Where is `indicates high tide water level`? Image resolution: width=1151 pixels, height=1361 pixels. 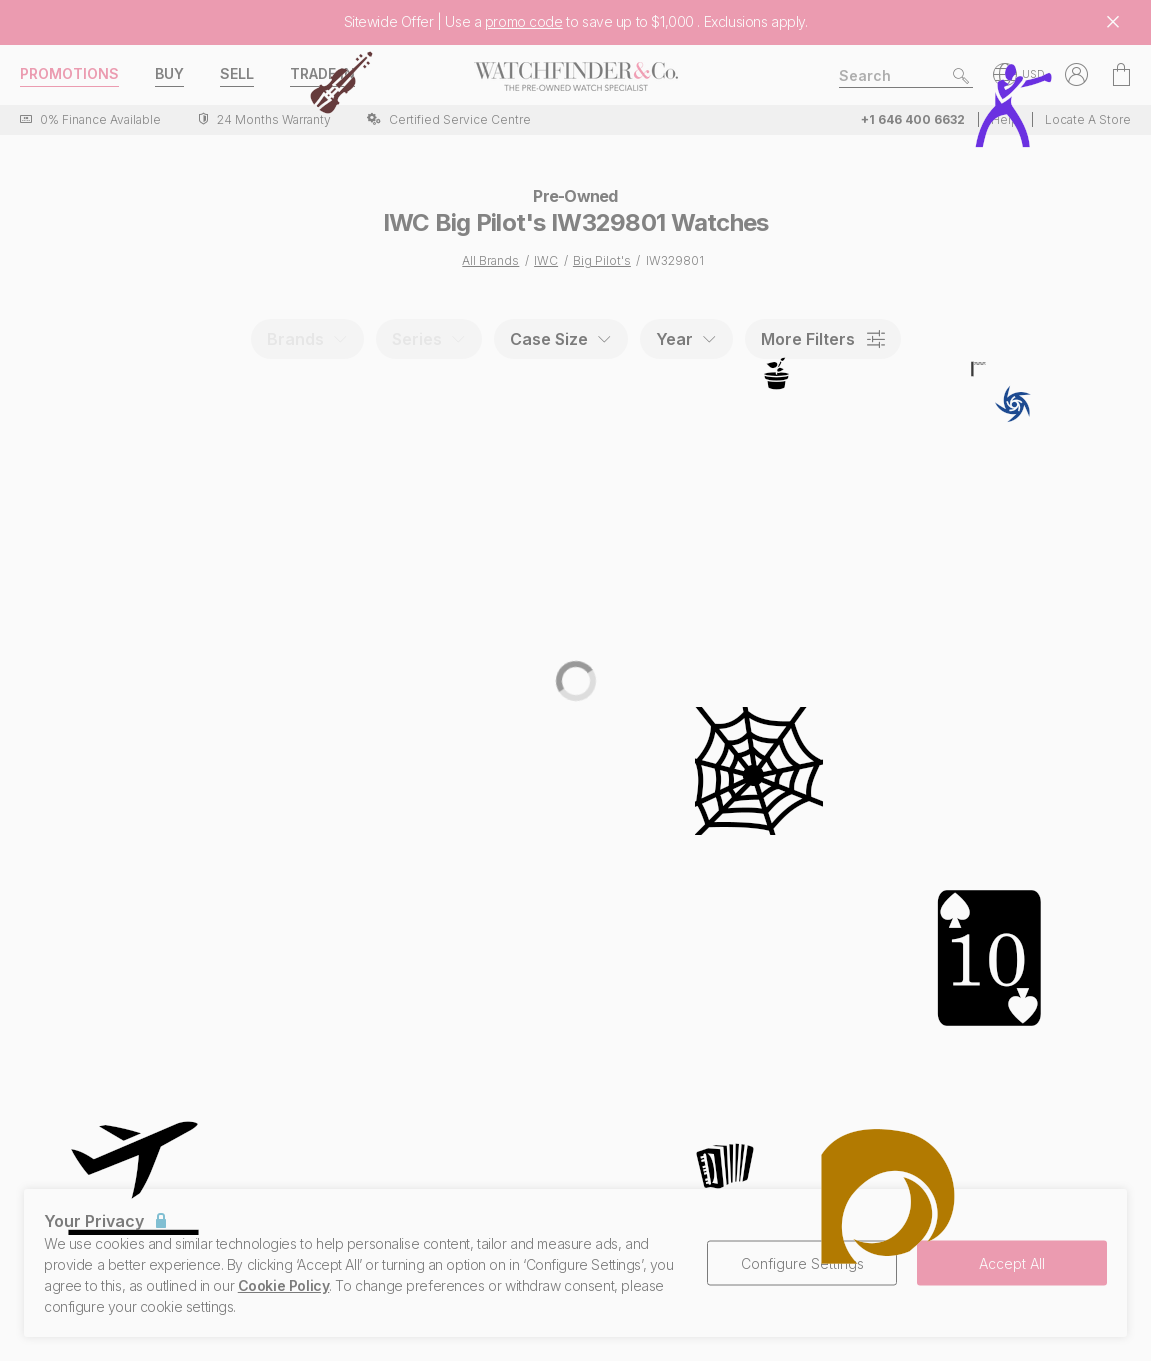 indicates high tide water level is located at coordinates (978, 369).